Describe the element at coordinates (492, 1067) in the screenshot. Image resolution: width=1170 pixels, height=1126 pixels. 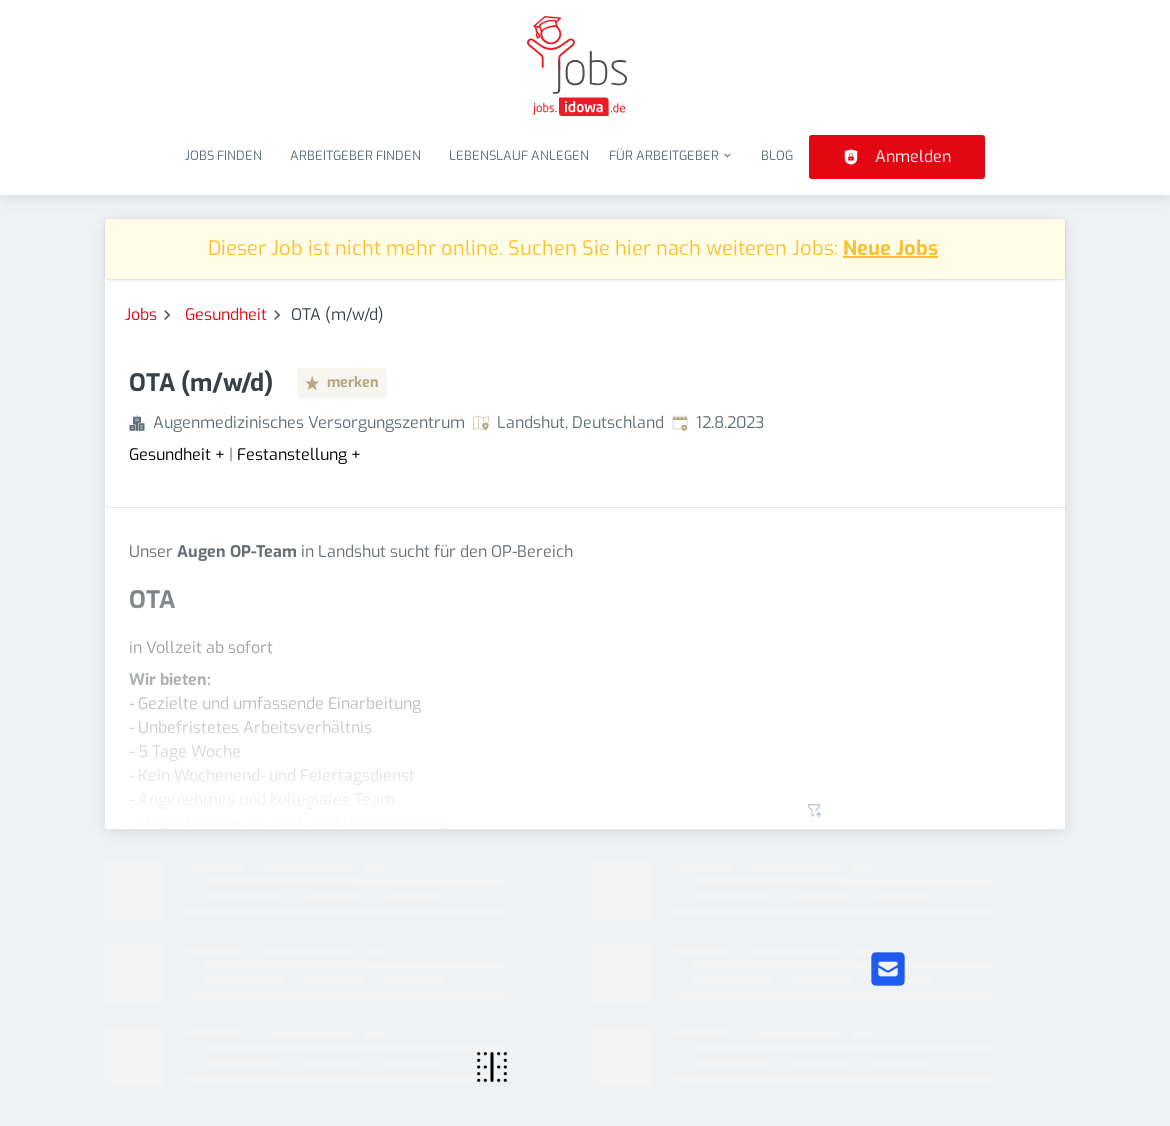
I see `add a vertical border to selected cells` at that location.